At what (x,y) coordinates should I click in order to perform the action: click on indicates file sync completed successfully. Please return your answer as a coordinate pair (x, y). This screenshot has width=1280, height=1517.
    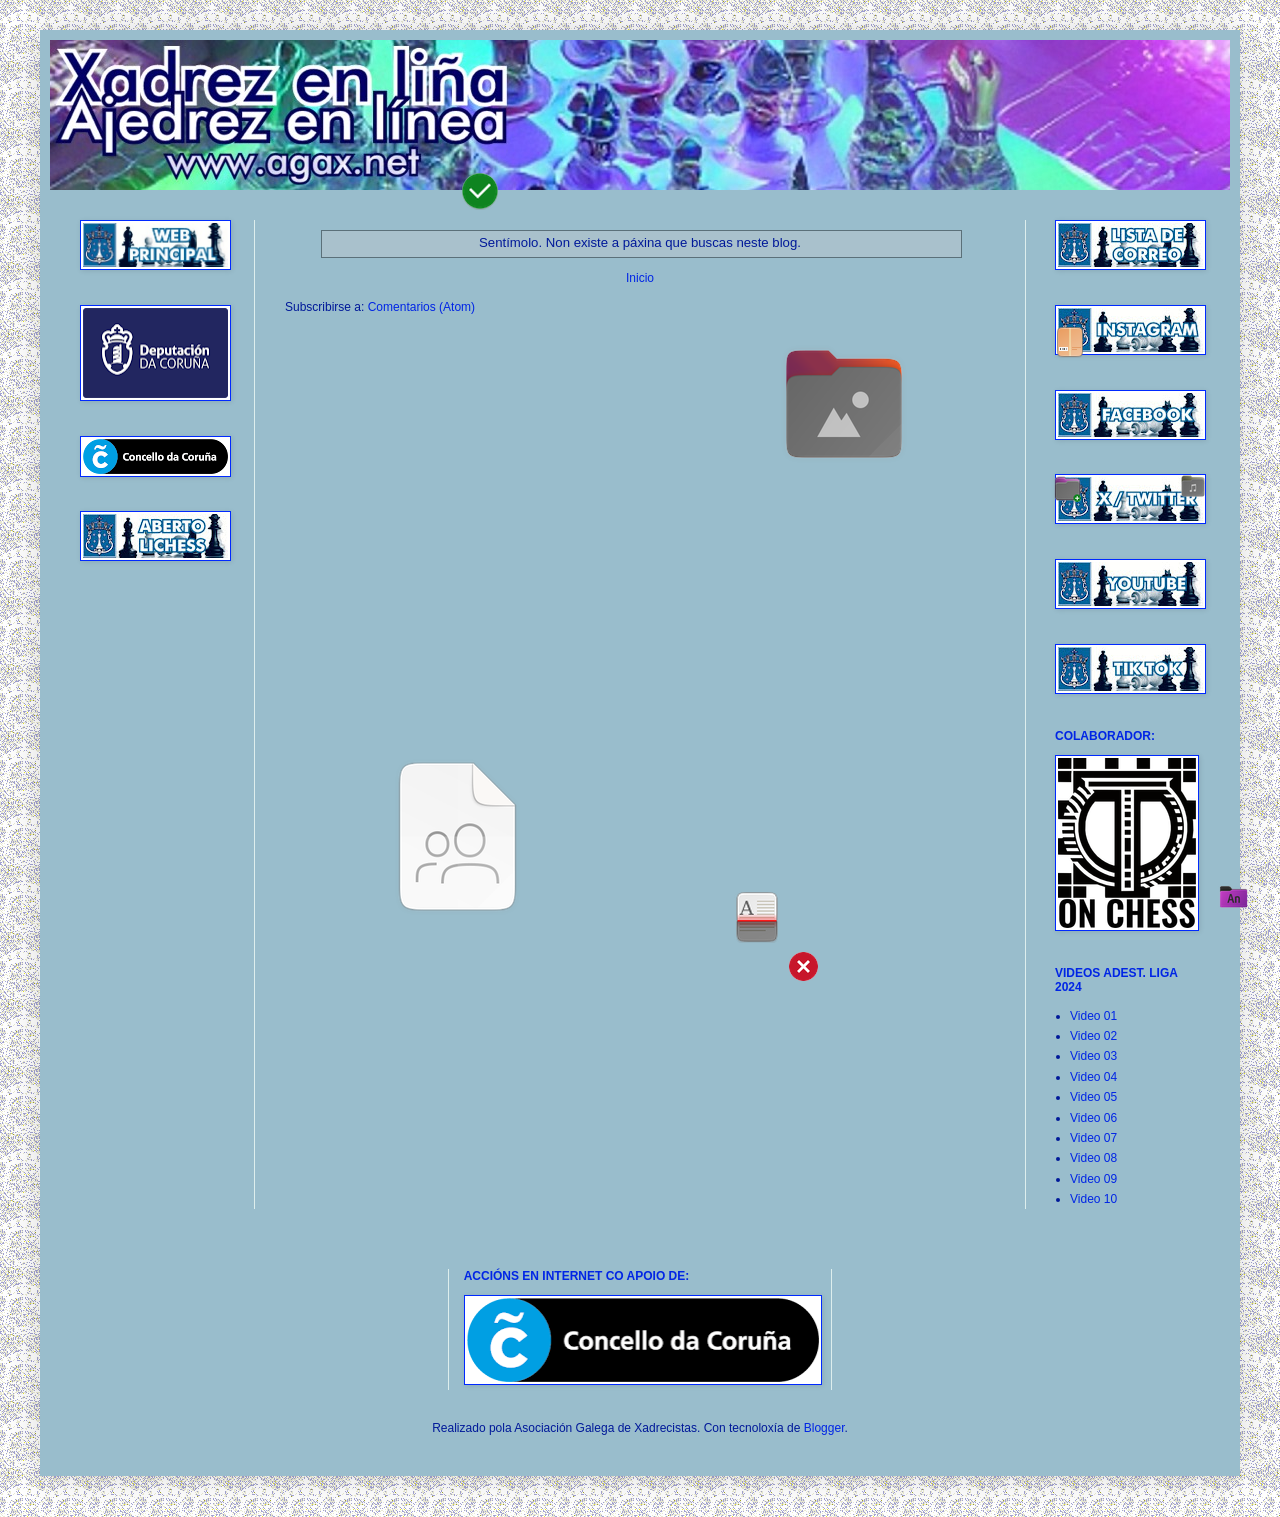
    Looking at the image, I should click on (480, 191).